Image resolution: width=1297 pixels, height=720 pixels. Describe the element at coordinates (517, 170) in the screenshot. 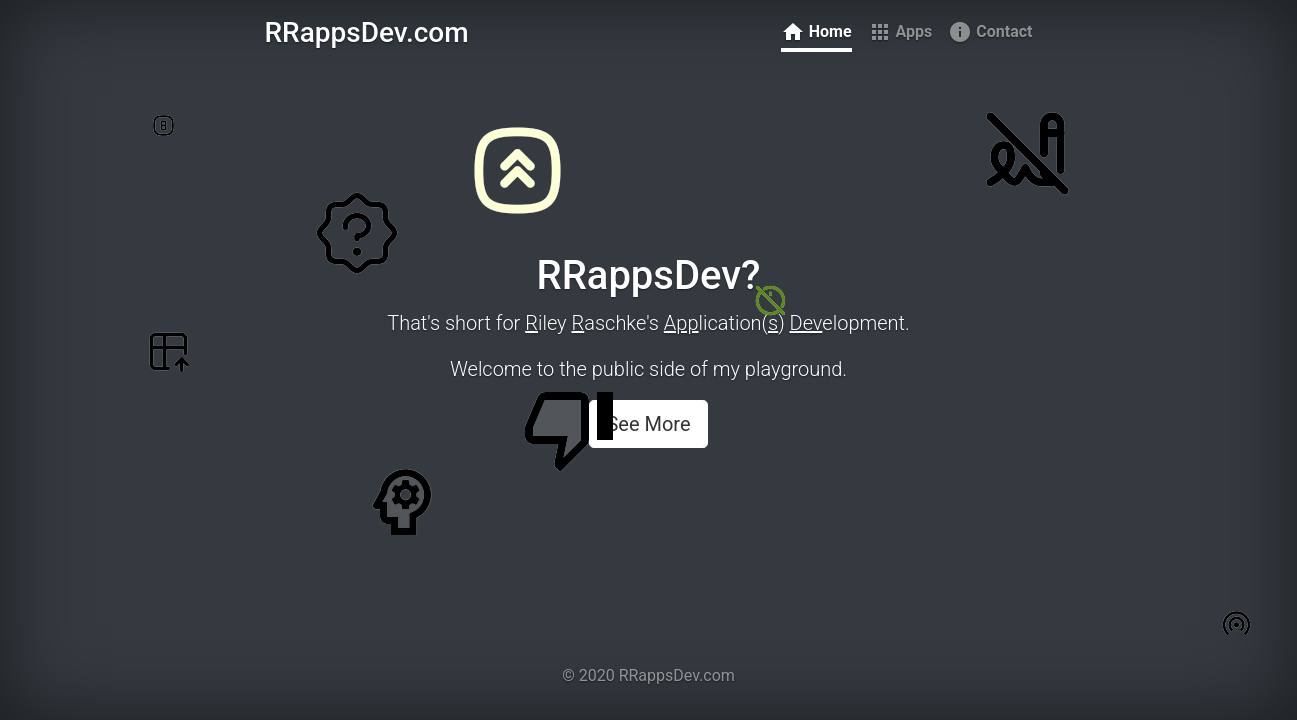

I see `scroll to top of page` at that location.